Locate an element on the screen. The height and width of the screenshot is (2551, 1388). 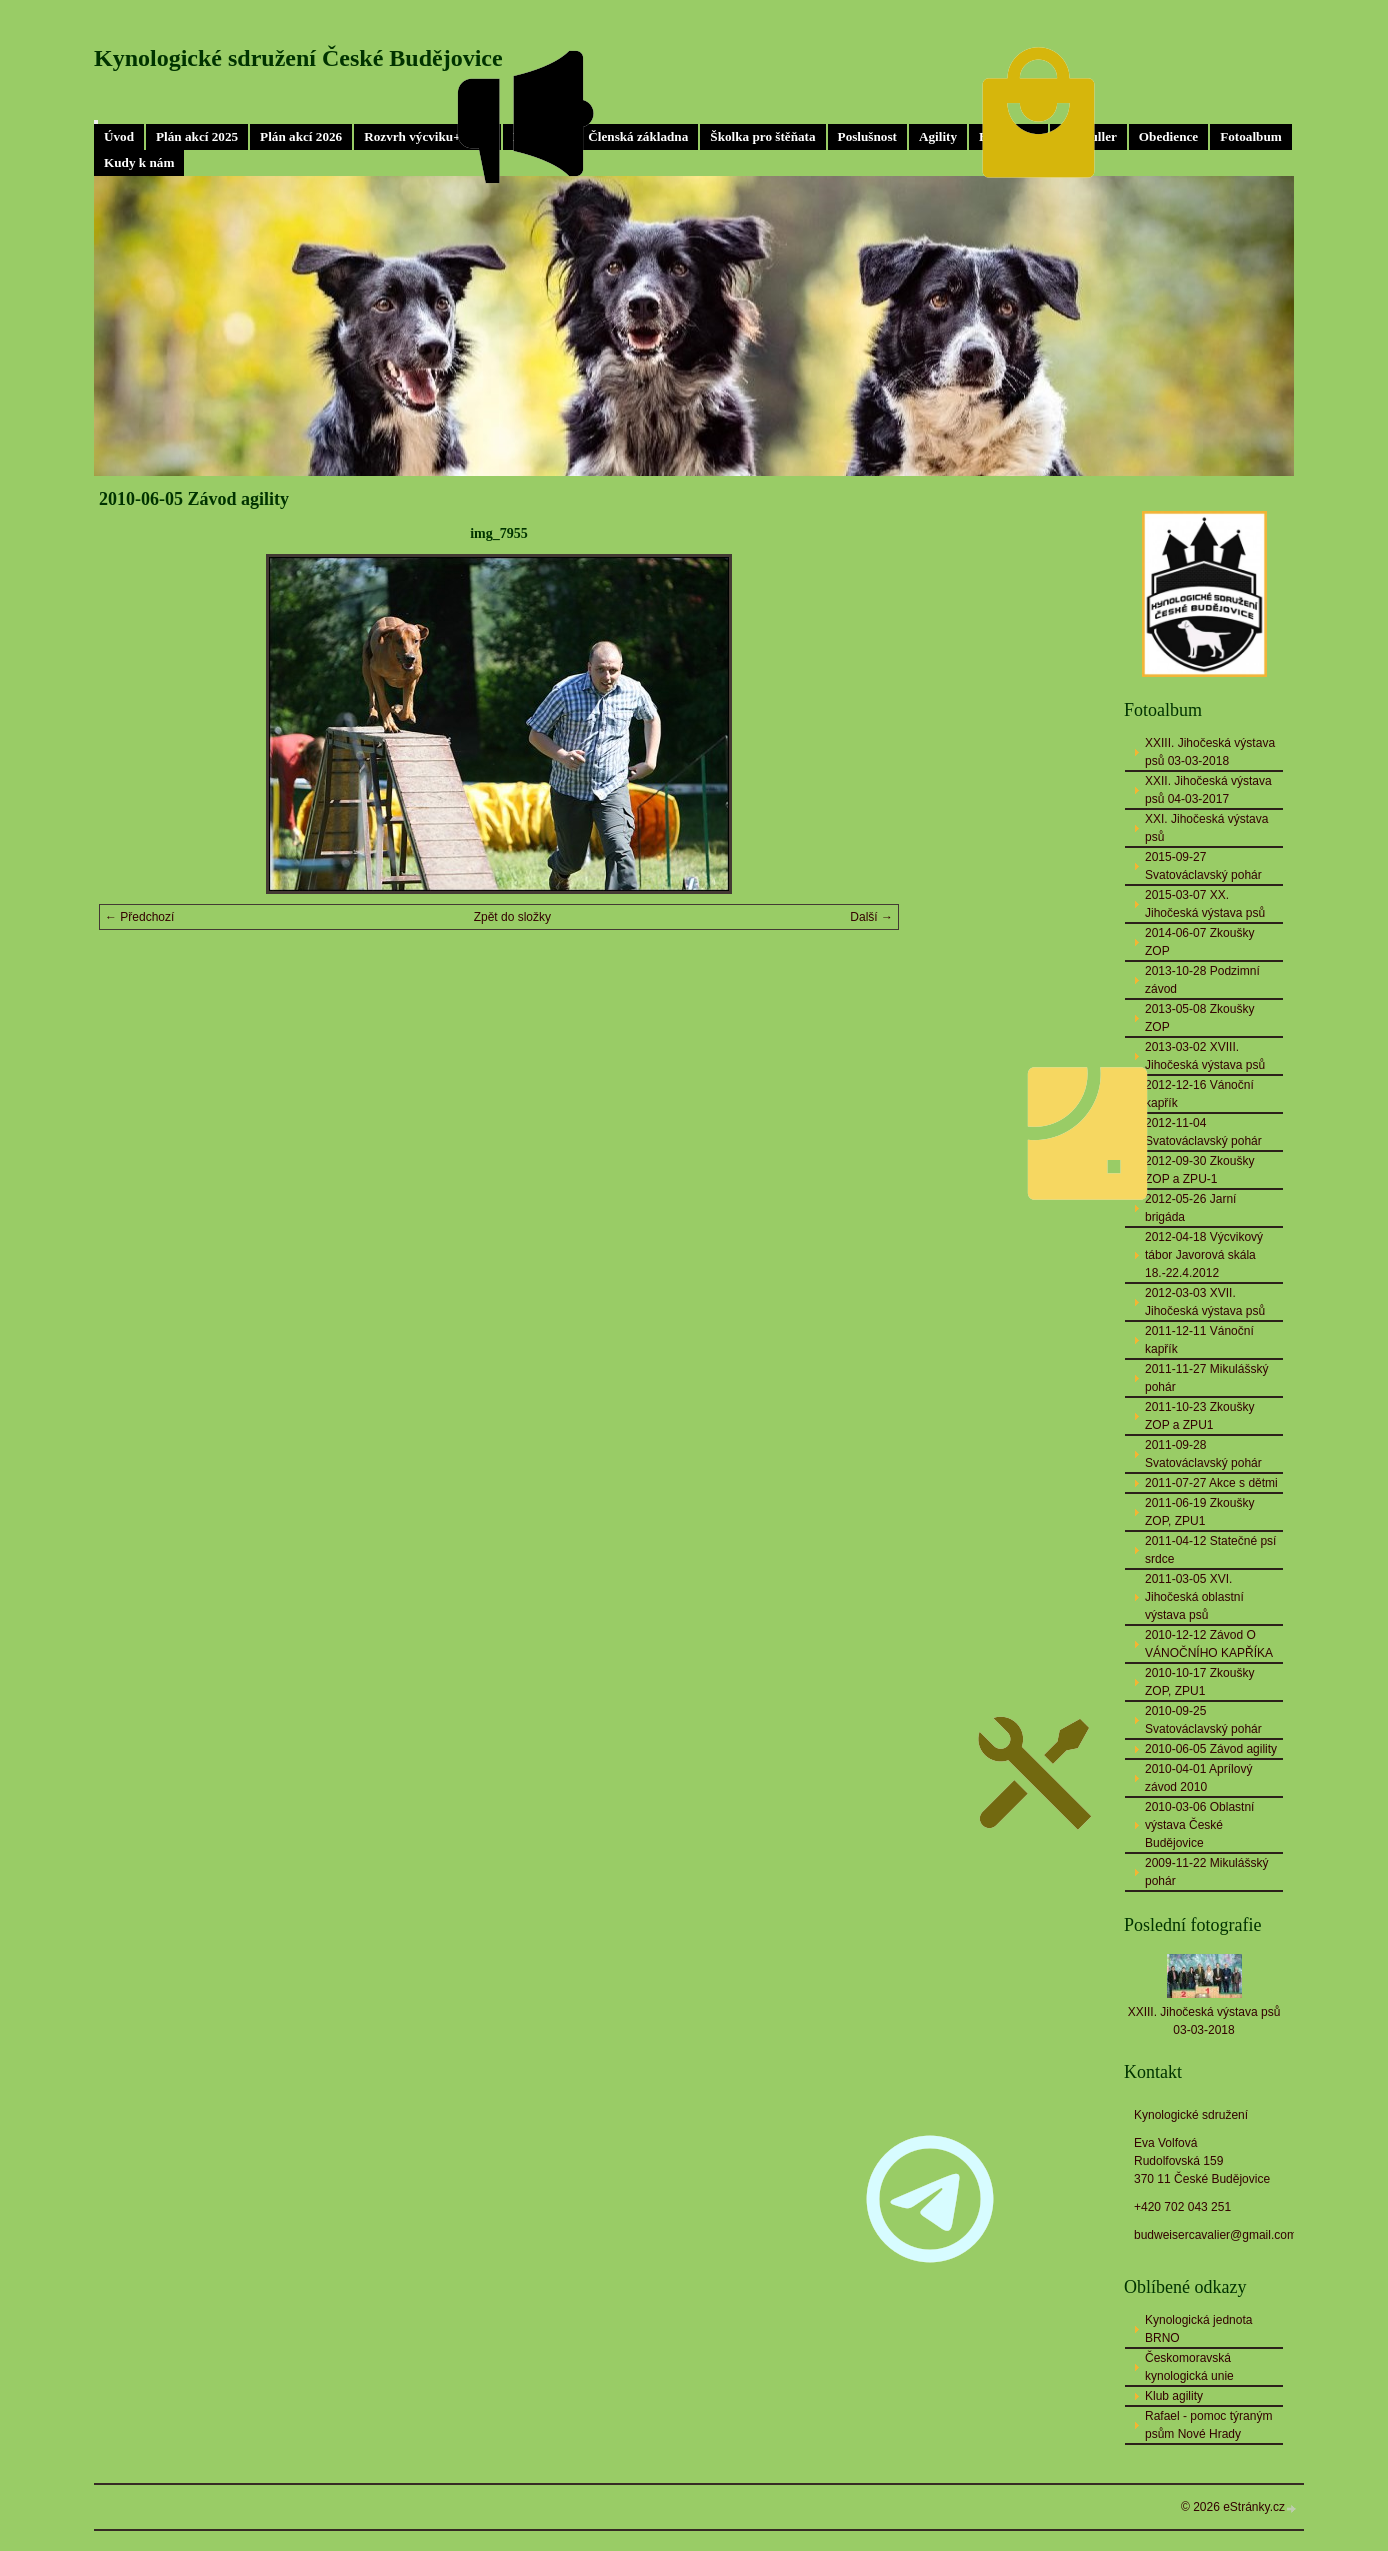
open Telegram messaging app is located at coordinates (930, 2199).